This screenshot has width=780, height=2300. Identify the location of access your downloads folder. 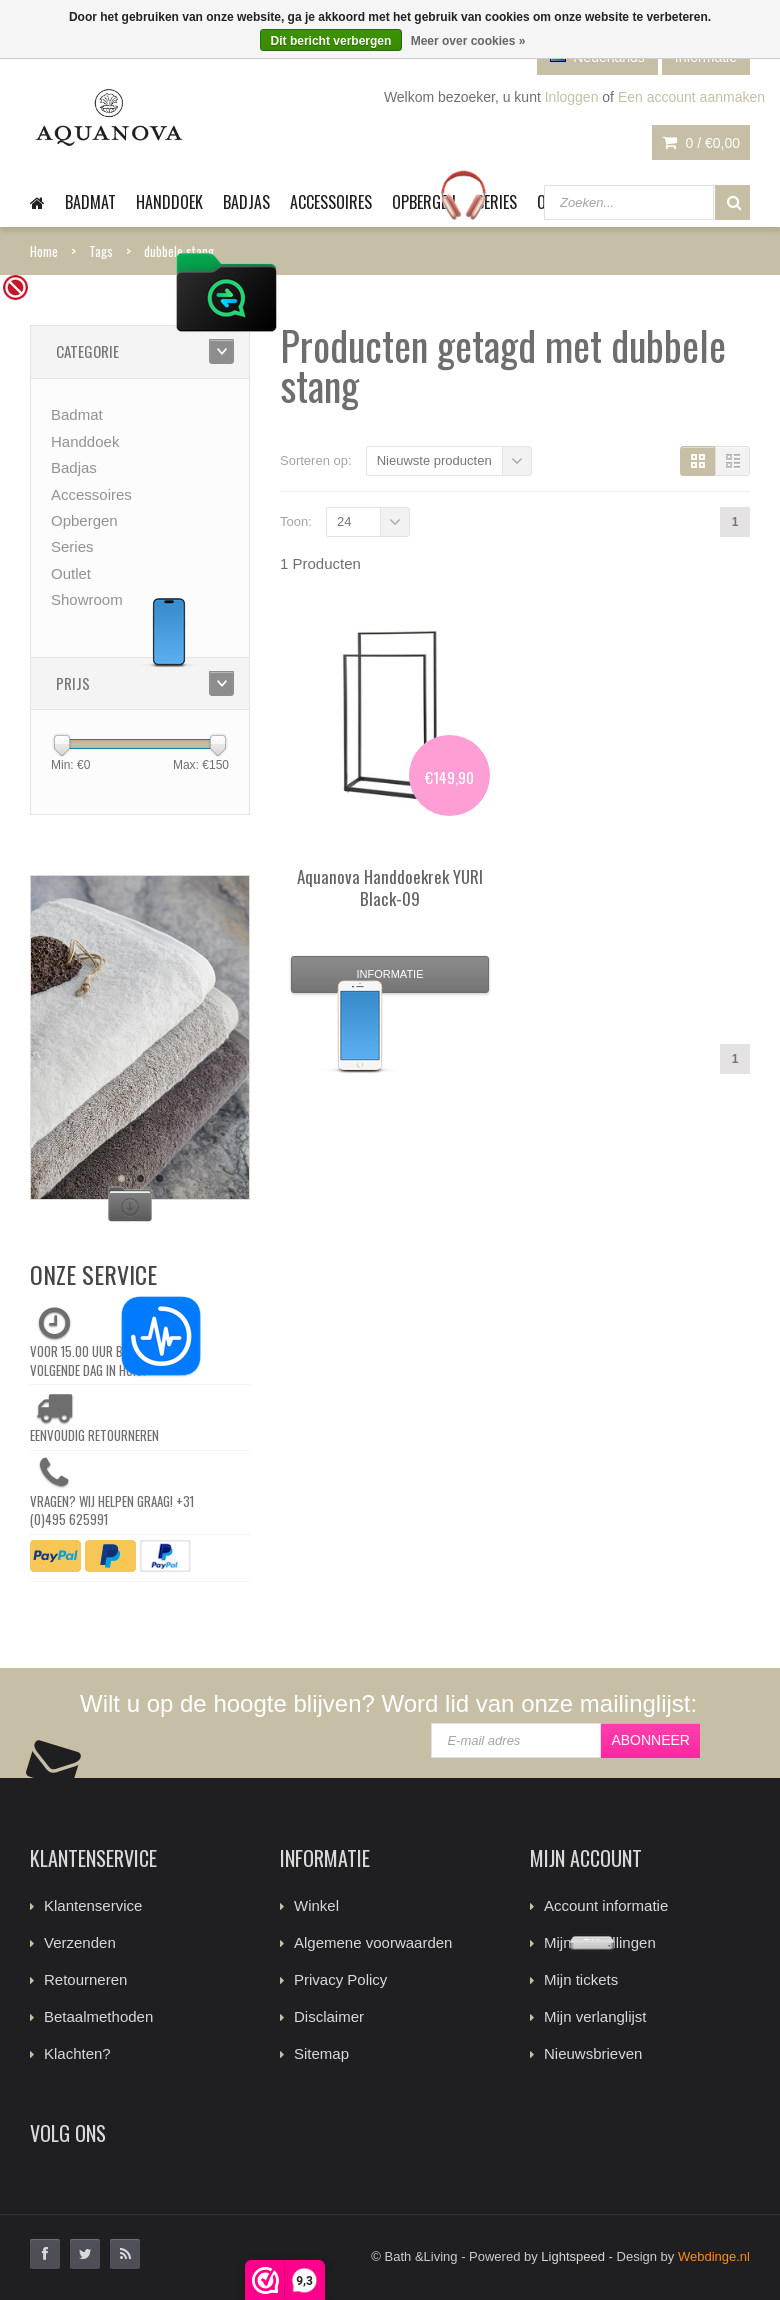
(130, 1204).